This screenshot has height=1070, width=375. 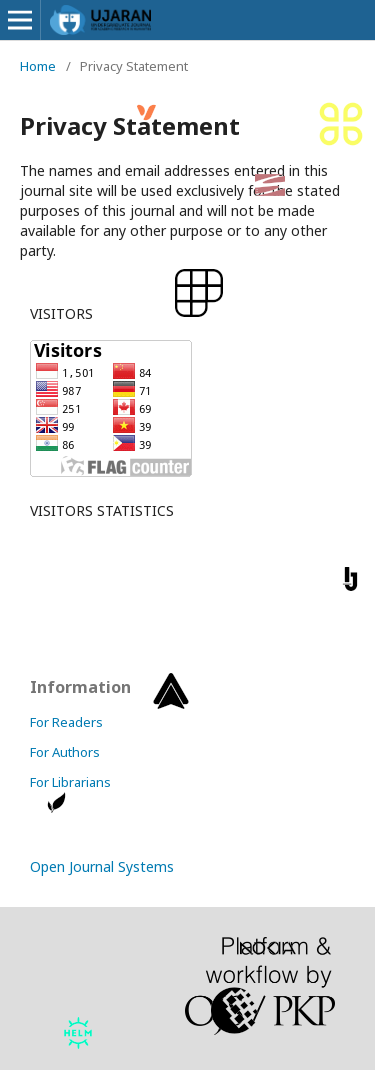 What do you see at coordinates (56, 802) in the screenshot?
I see `open paperless-ngx document management app` at bounding box center [56, 802].